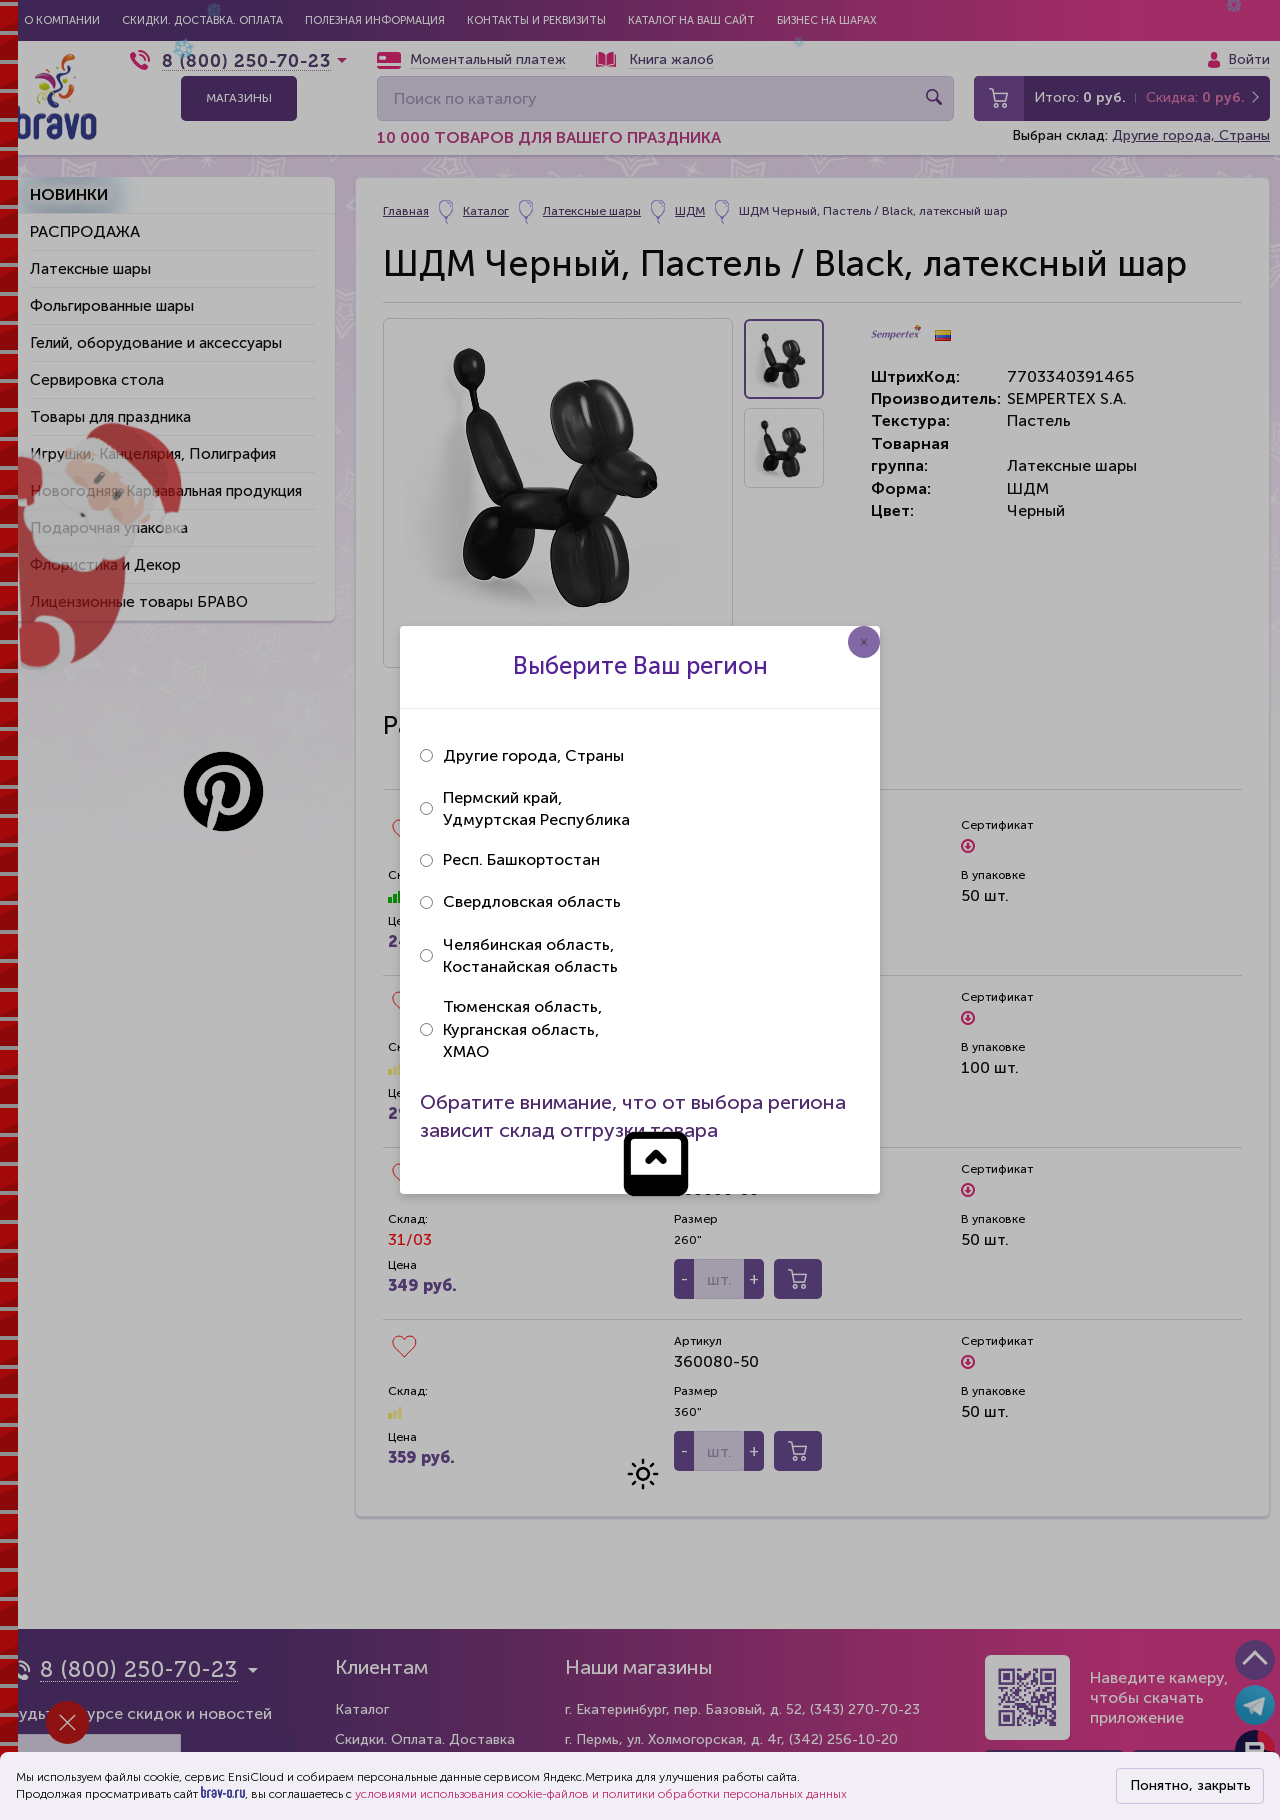  Describe the element at coordinates (656, 1164) in the screenshot. I see `expand the bottom bar or panel` at that location.